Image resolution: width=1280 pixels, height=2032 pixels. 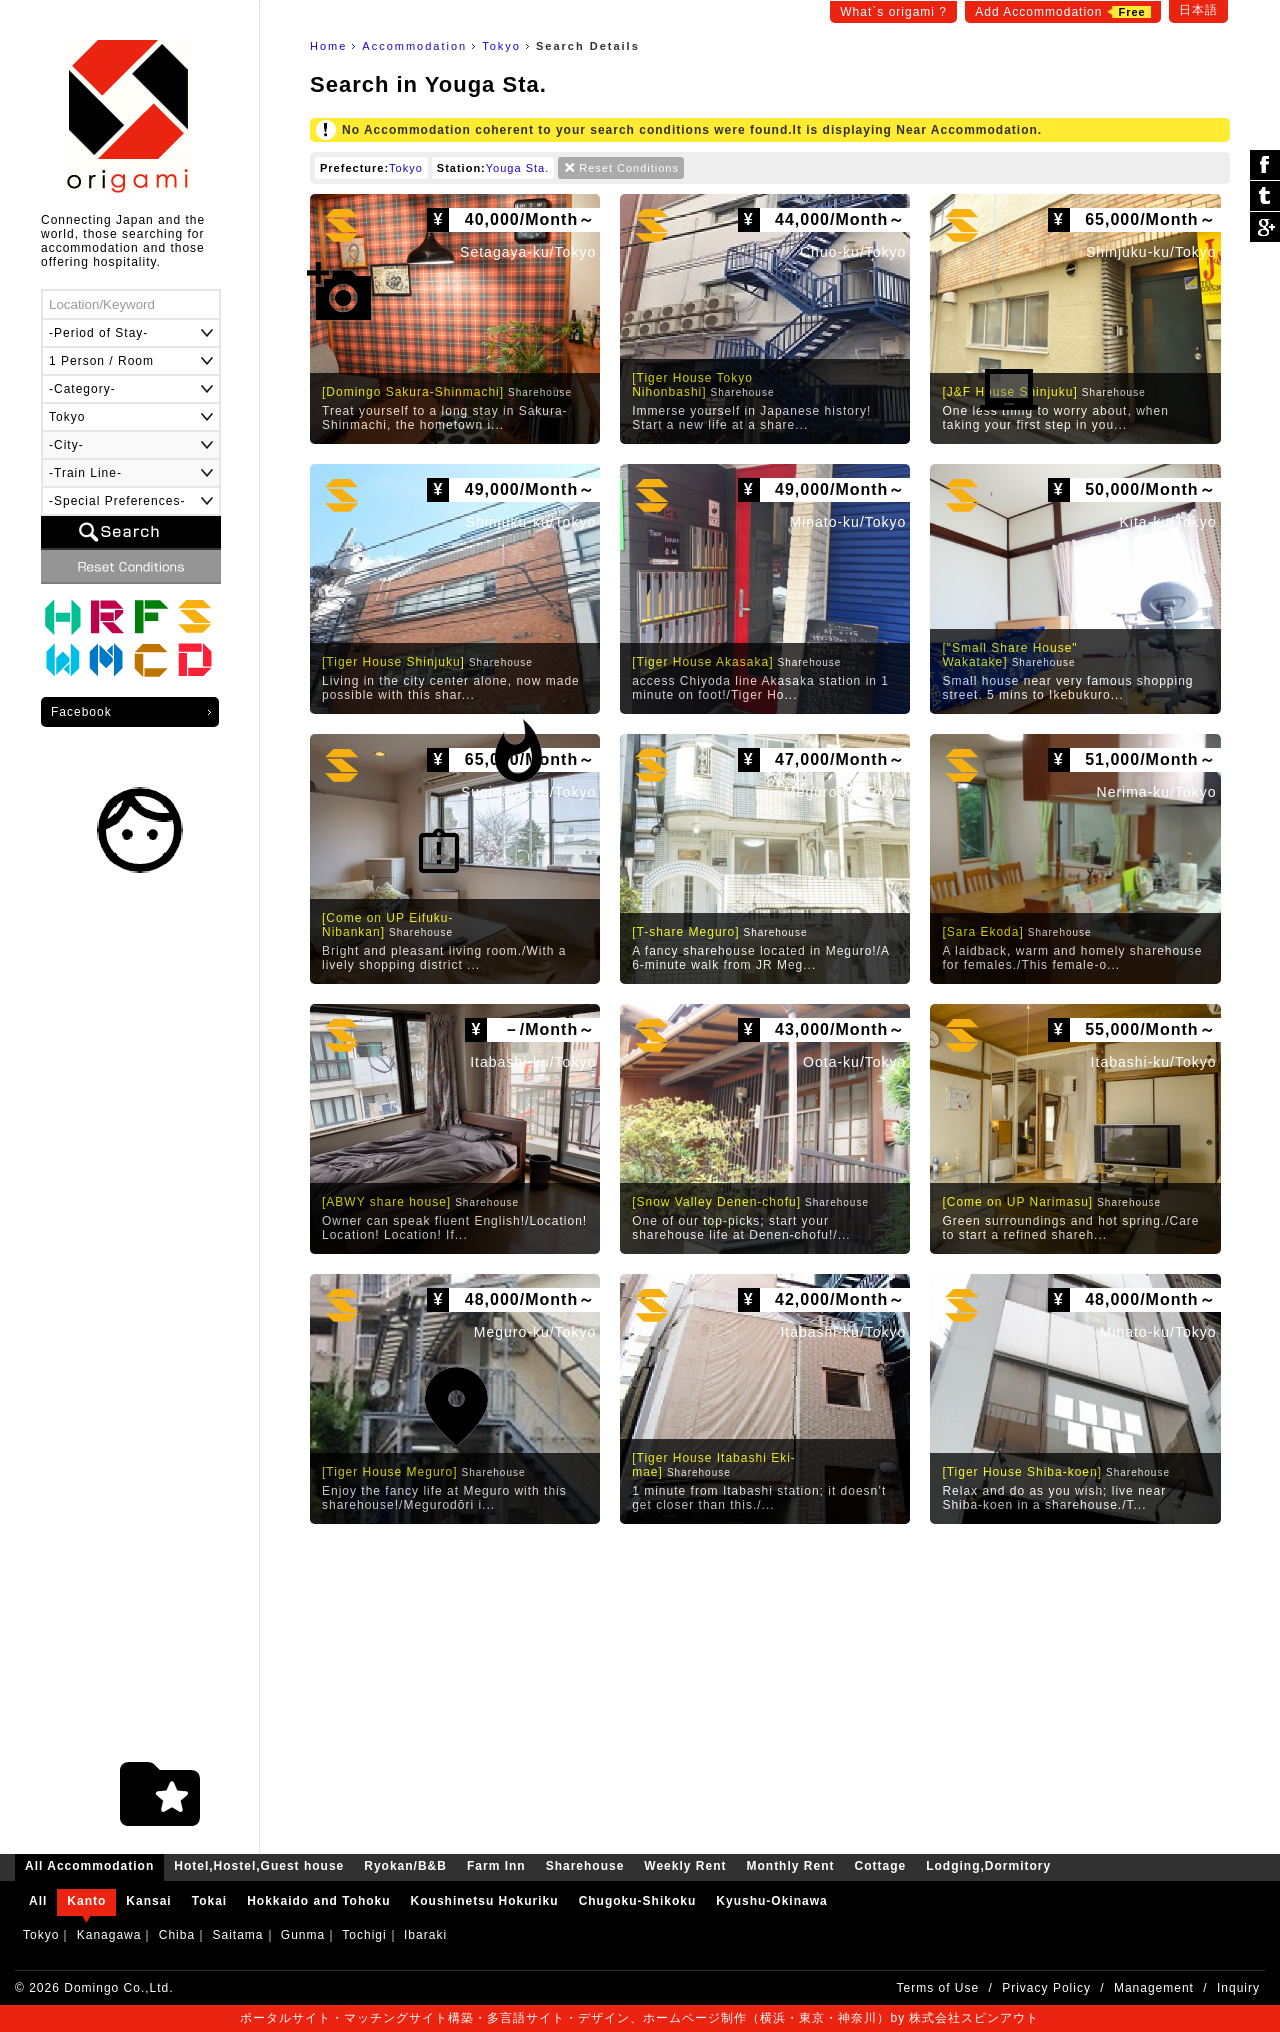 What do you see at coordinates (439, 853) in the screenshot?
I see `indicates an overdue or late assignment` at bounding box center [439, 853].